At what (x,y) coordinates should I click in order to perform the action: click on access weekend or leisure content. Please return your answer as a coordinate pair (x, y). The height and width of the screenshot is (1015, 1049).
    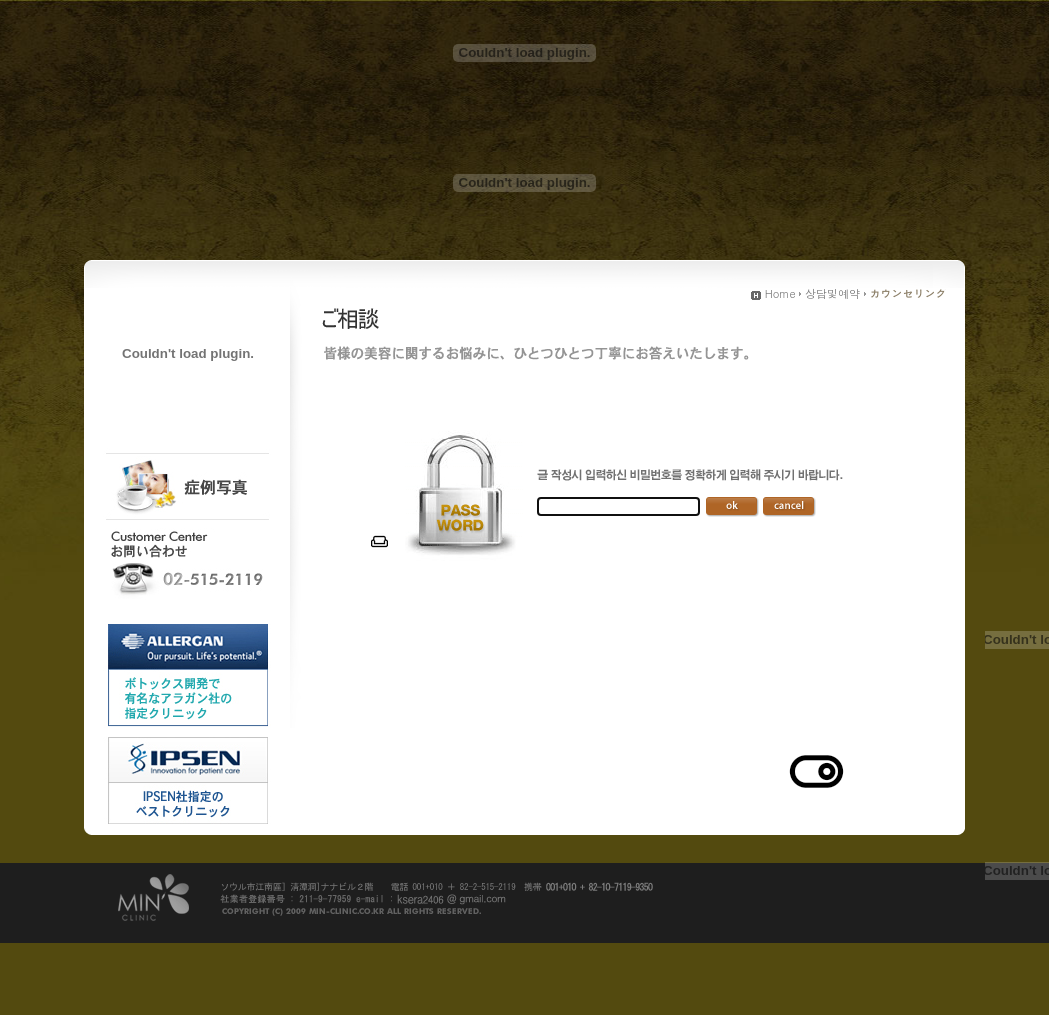
    Looking at the image, I should click on (379, 541).